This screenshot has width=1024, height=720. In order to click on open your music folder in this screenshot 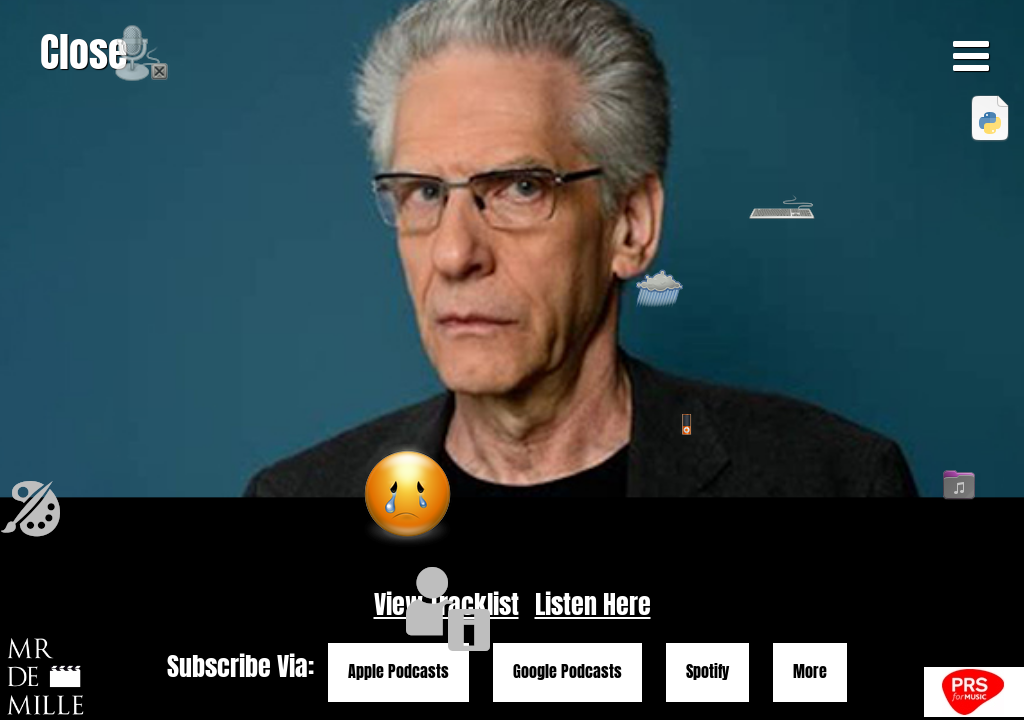, I will do `click(959, 484)`.